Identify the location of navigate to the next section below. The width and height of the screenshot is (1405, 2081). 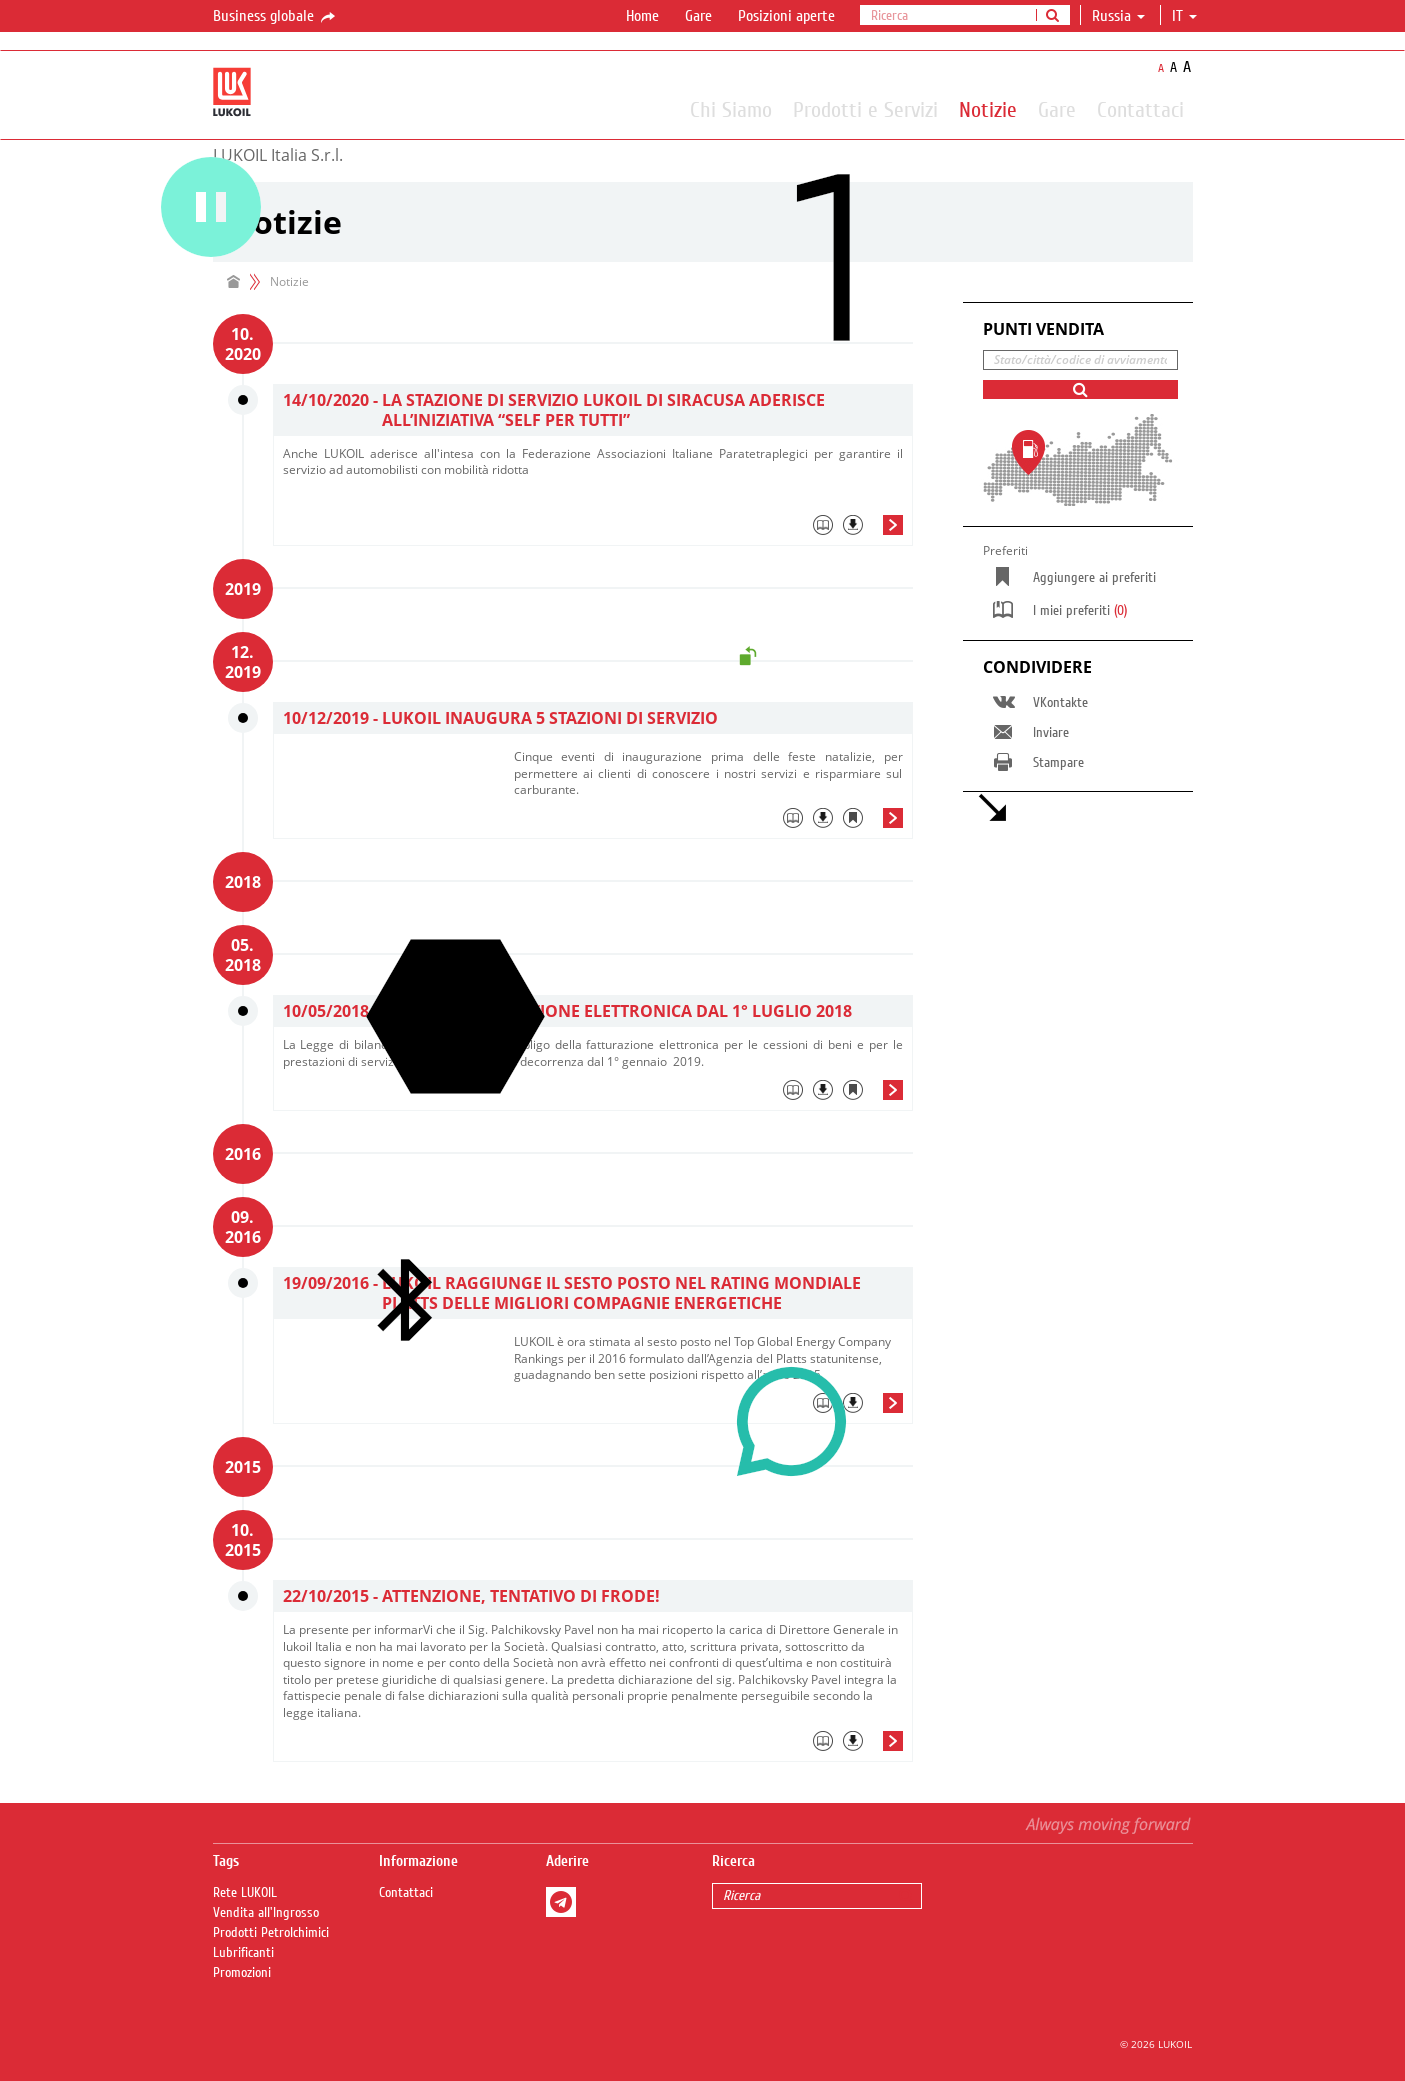
(993, 808).